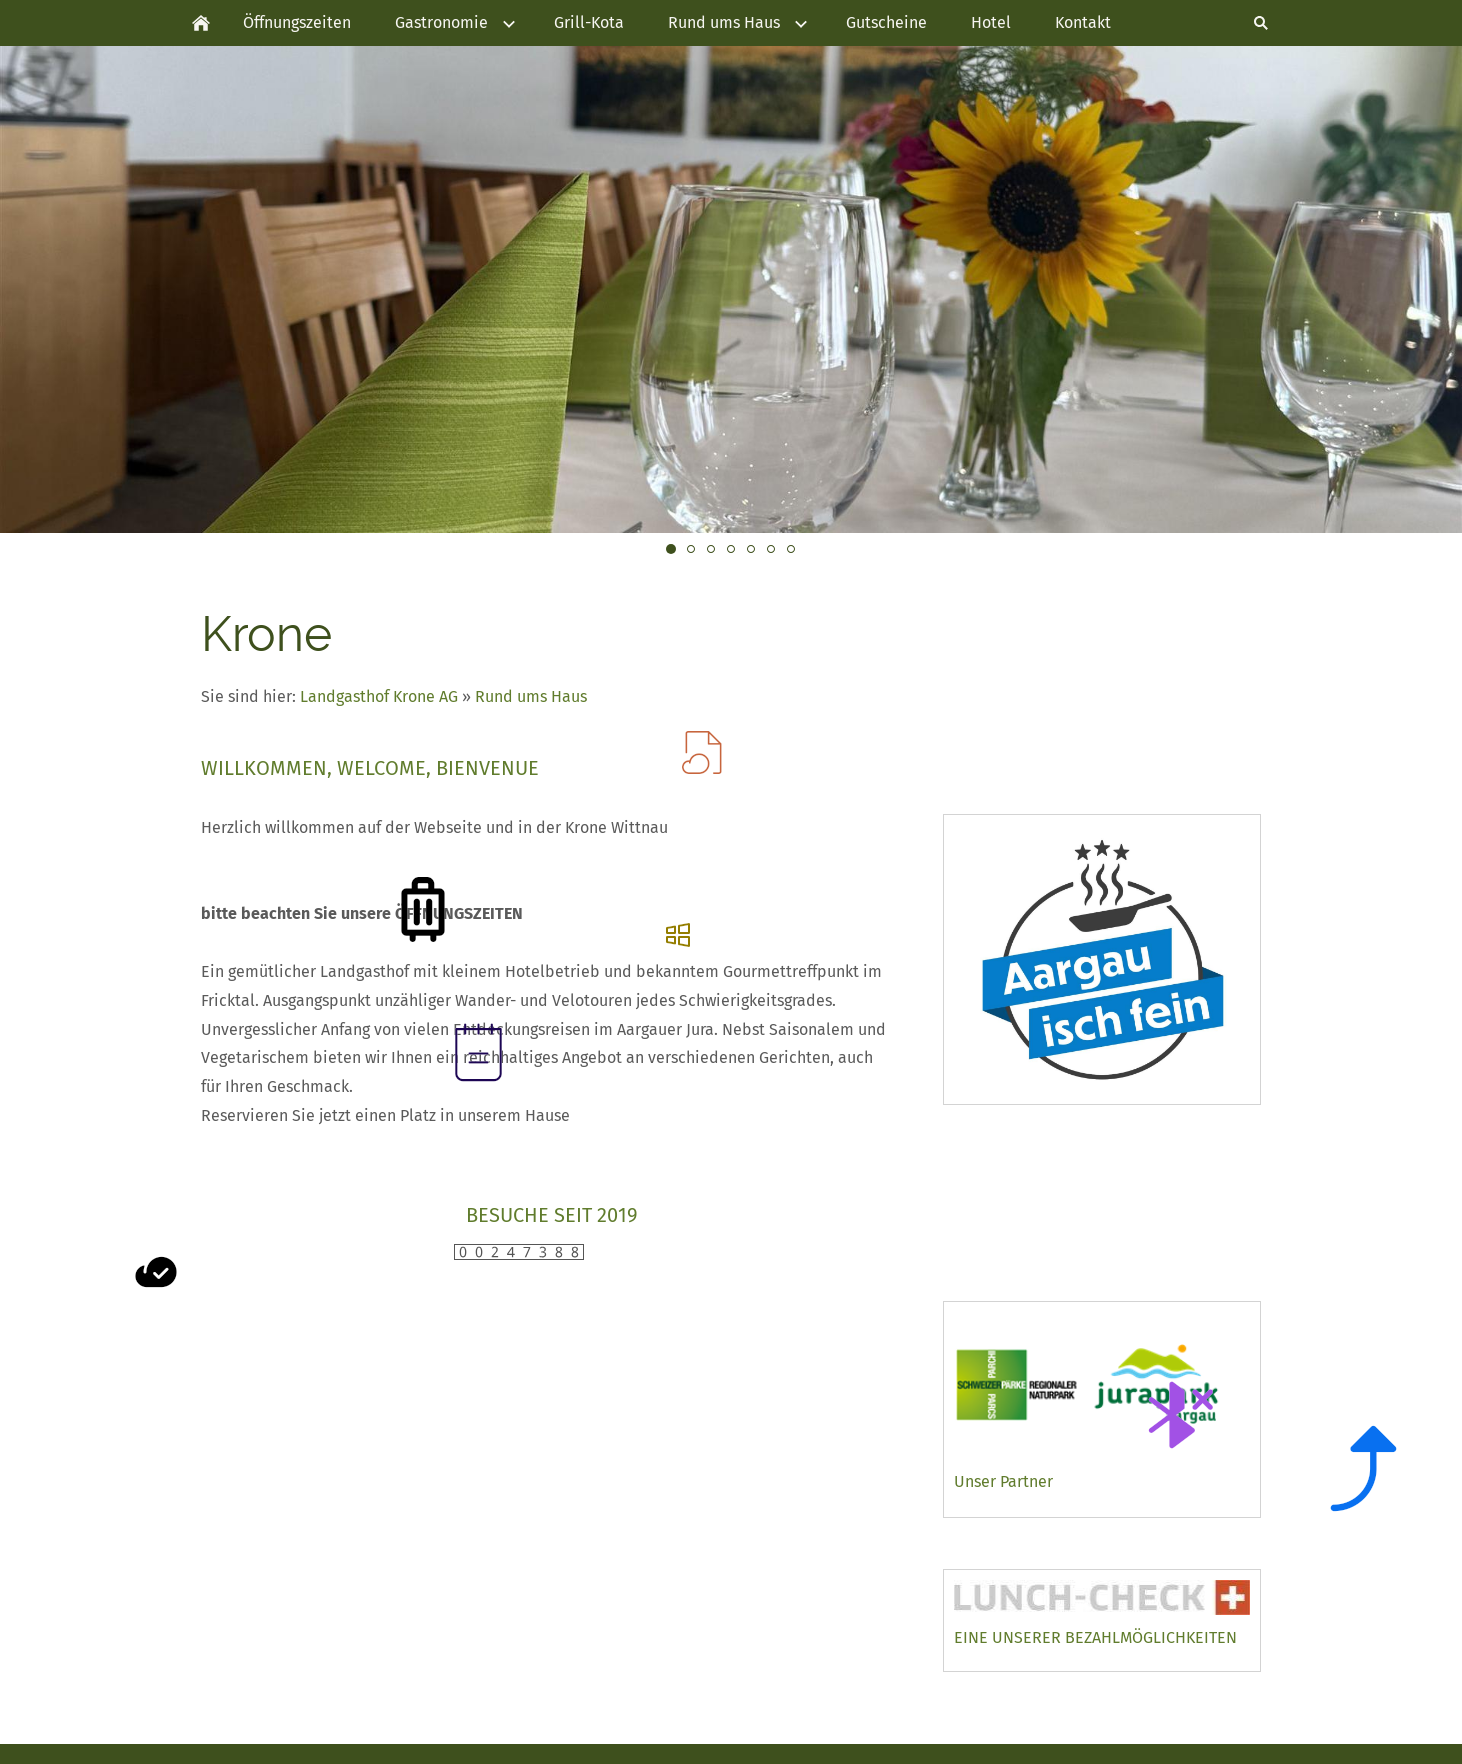 The image size is (1462, 1764). Describe the element at coordinates (679, 935) in the screenshot. I see `open the Windows start menu` at that location.